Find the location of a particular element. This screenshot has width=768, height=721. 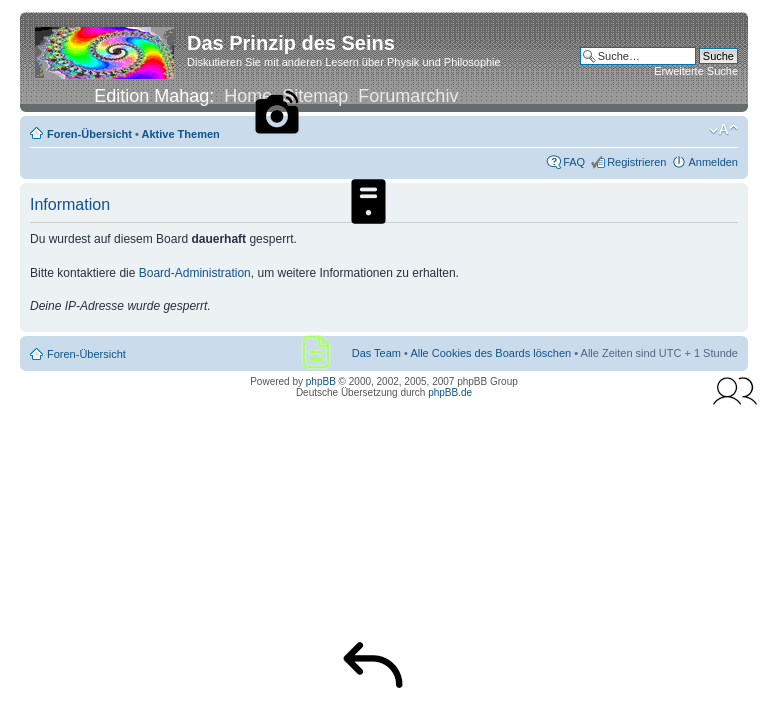

adjust file settings or preferences is located at coordinates (316, 352).